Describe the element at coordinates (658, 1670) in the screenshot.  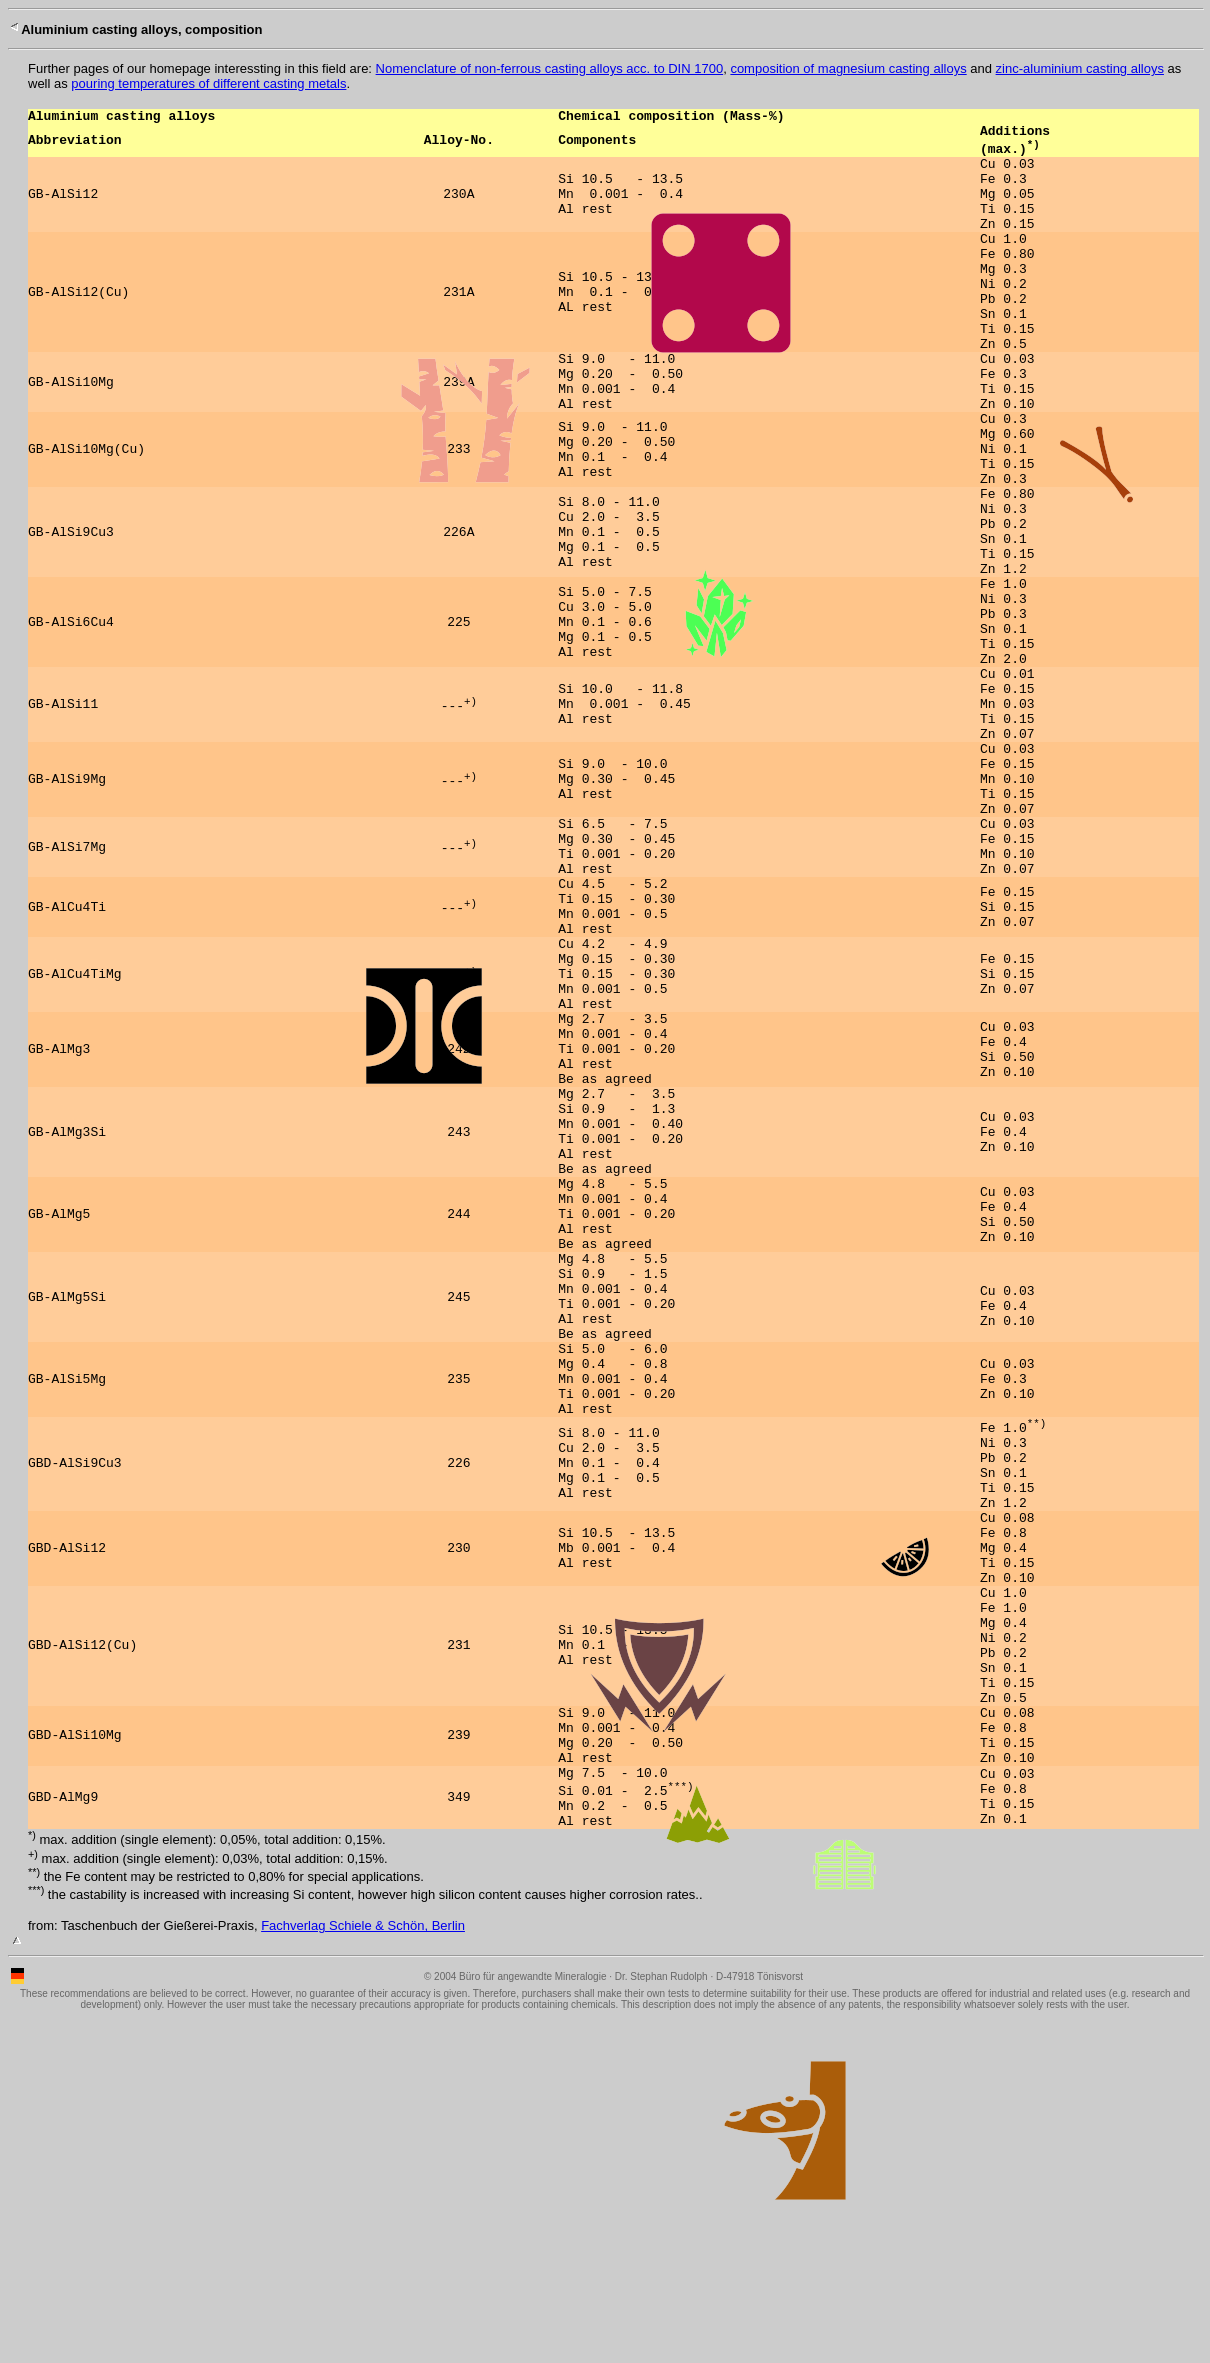
I see `activate power shield or energy protection` at that location.